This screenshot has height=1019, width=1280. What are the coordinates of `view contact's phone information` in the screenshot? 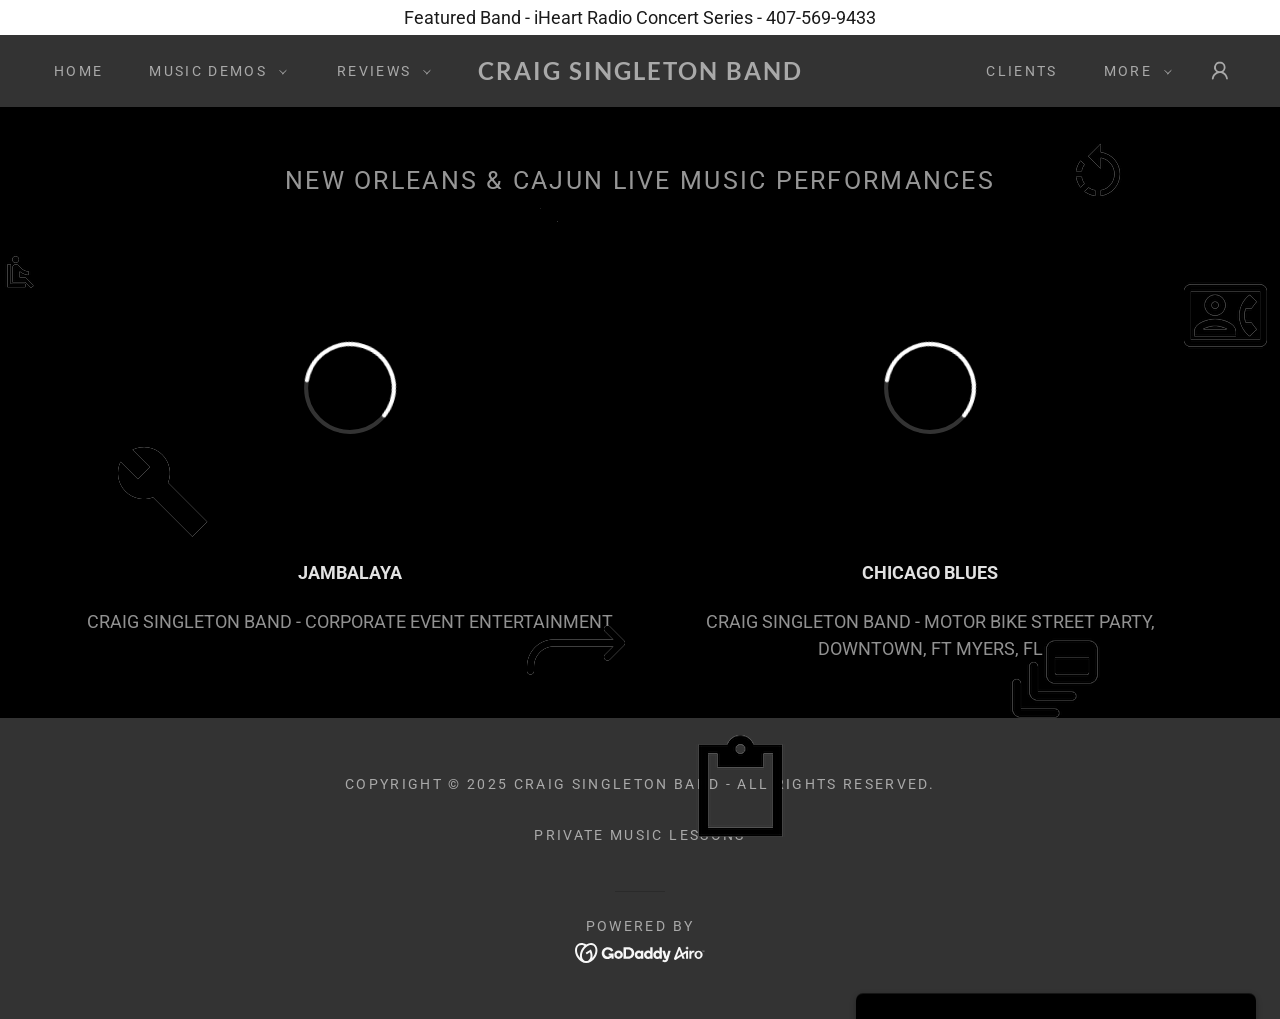 It's located at (1225, 315).